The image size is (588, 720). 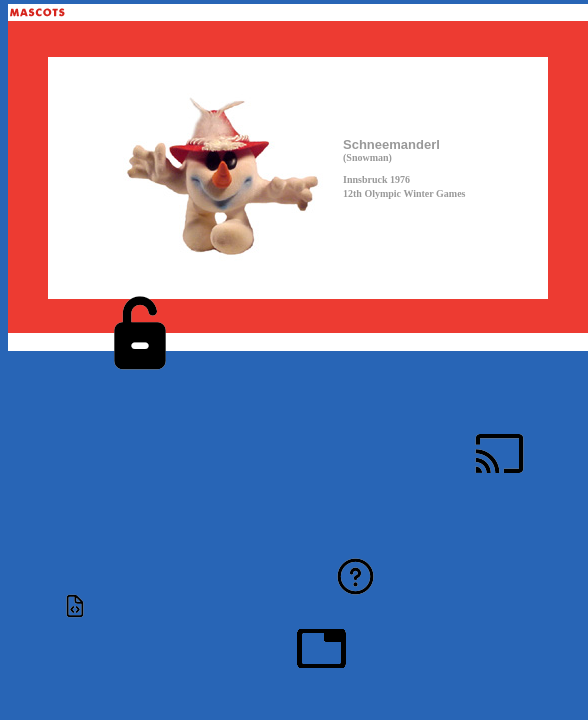 What do you see at coordinates (499, 453) in the screenshot?
I see `cast media to a chromecast device` at bounding box center [499, 453].